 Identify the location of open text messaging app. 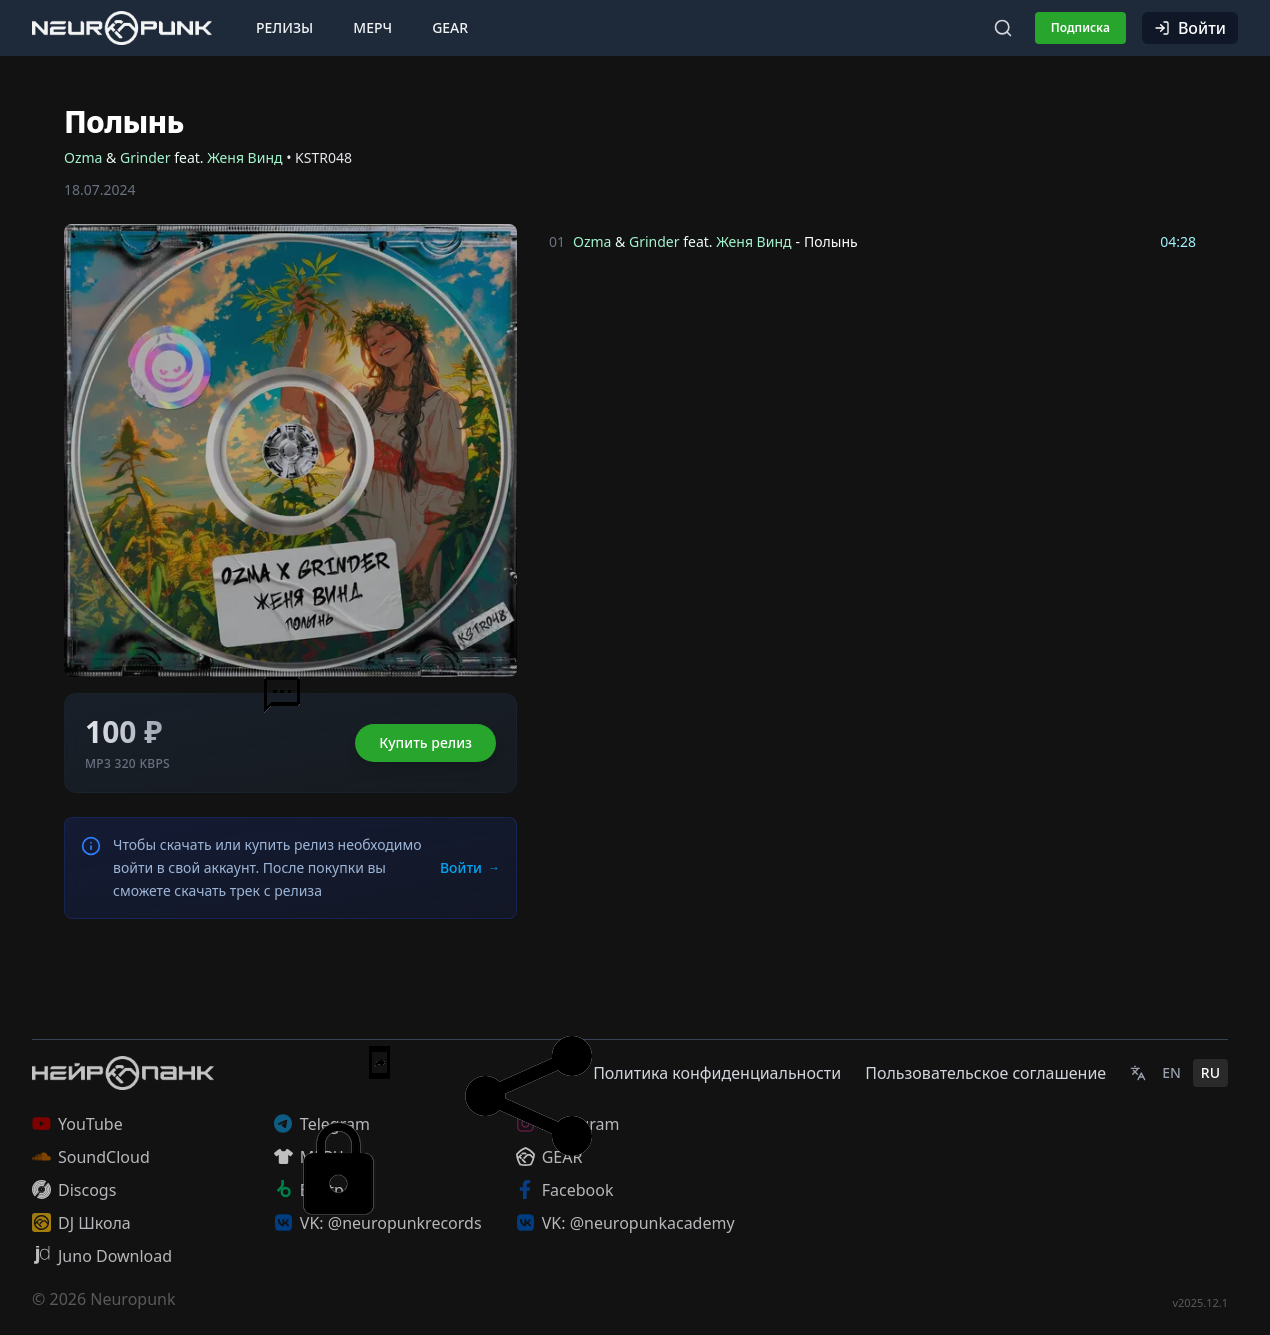
(282, 695).